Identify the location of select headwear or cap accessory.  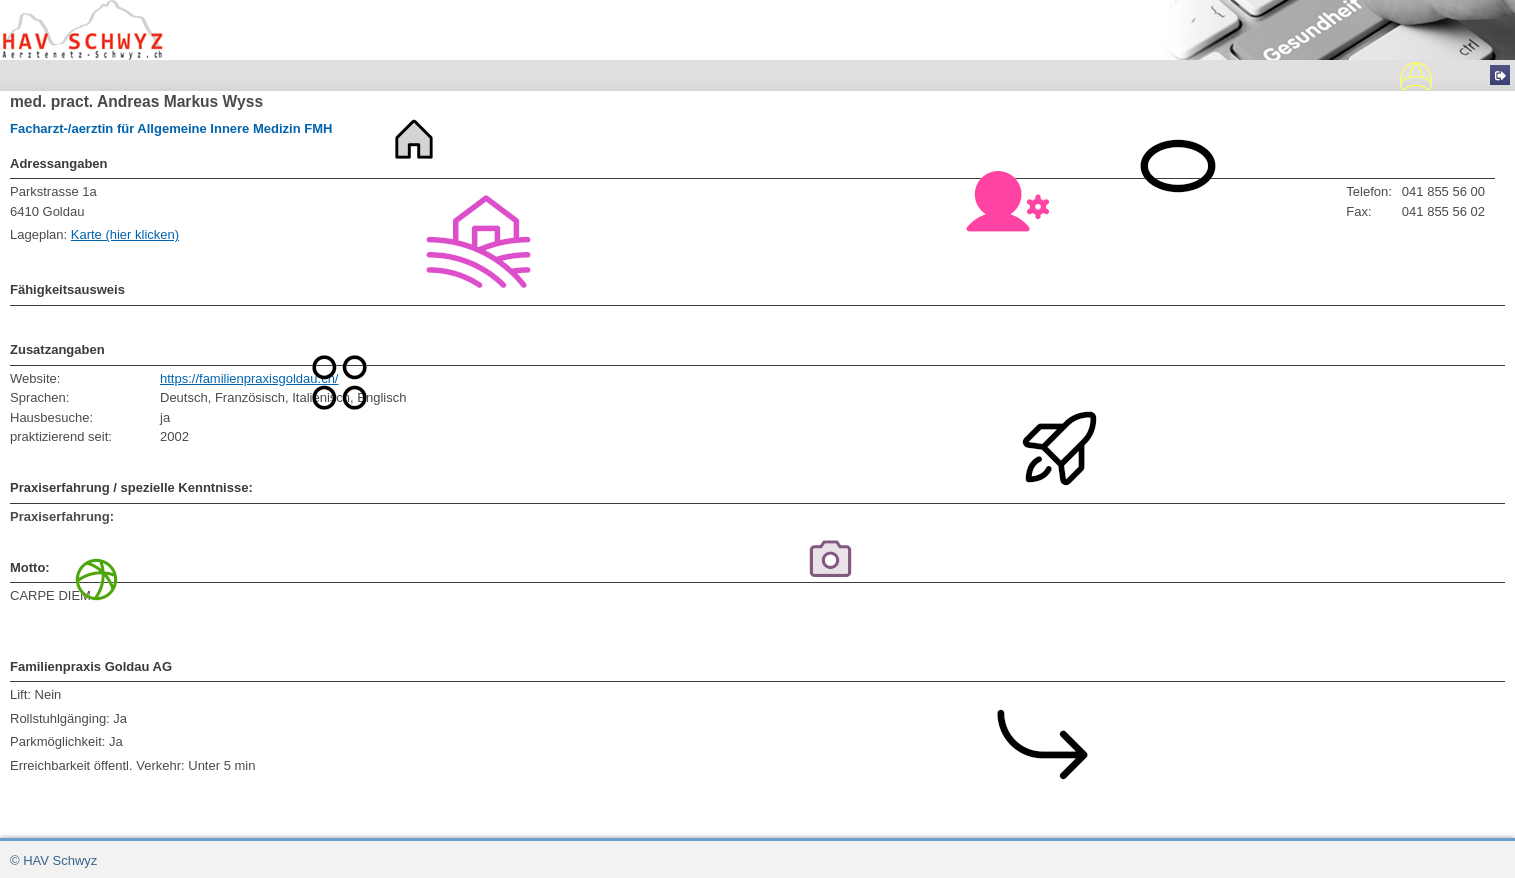
(1416, 78).